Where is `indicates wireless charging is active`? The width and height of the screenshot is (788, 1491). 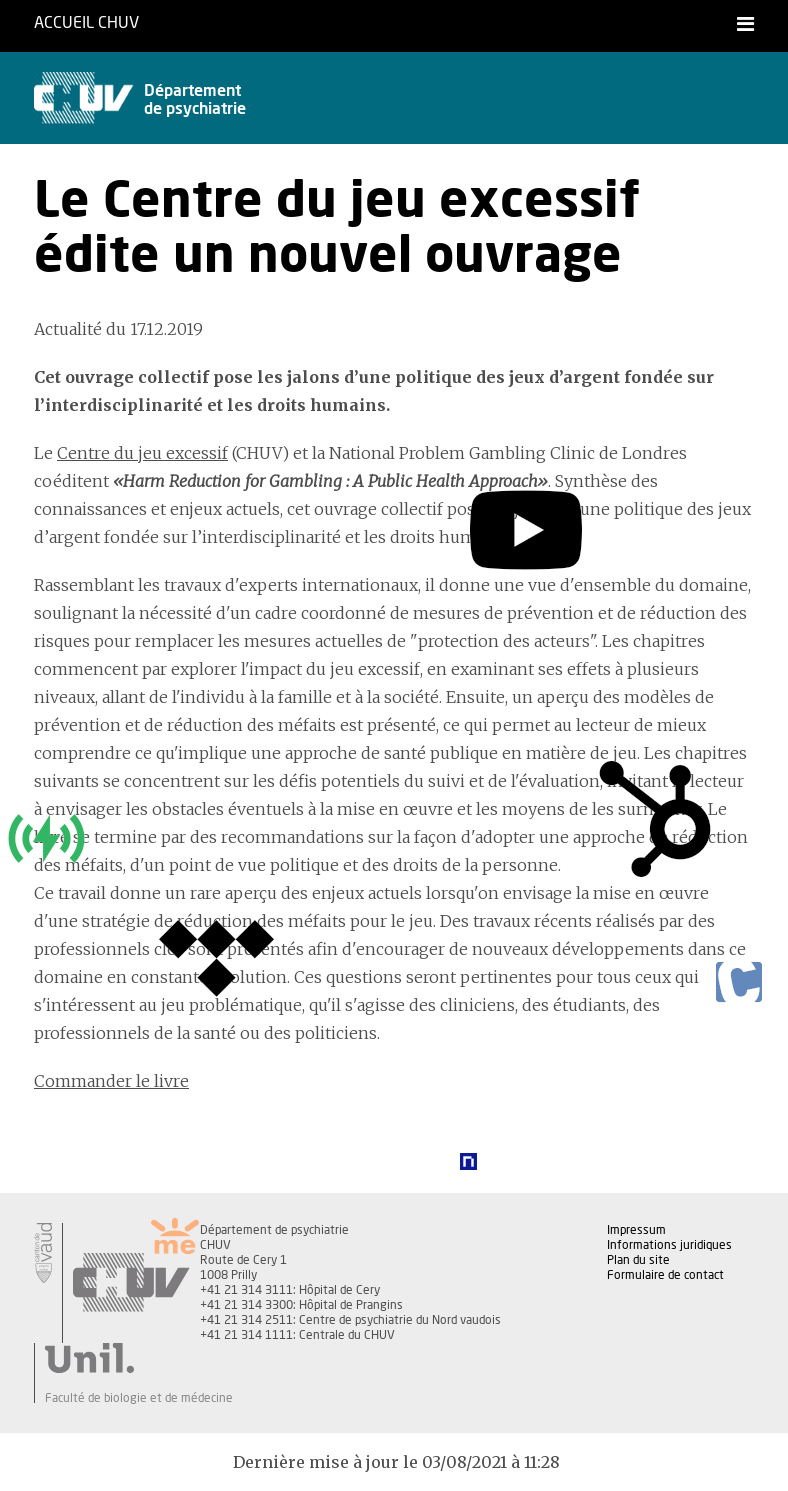 indicates wireless charging is active is located at coordinates (46, 838).